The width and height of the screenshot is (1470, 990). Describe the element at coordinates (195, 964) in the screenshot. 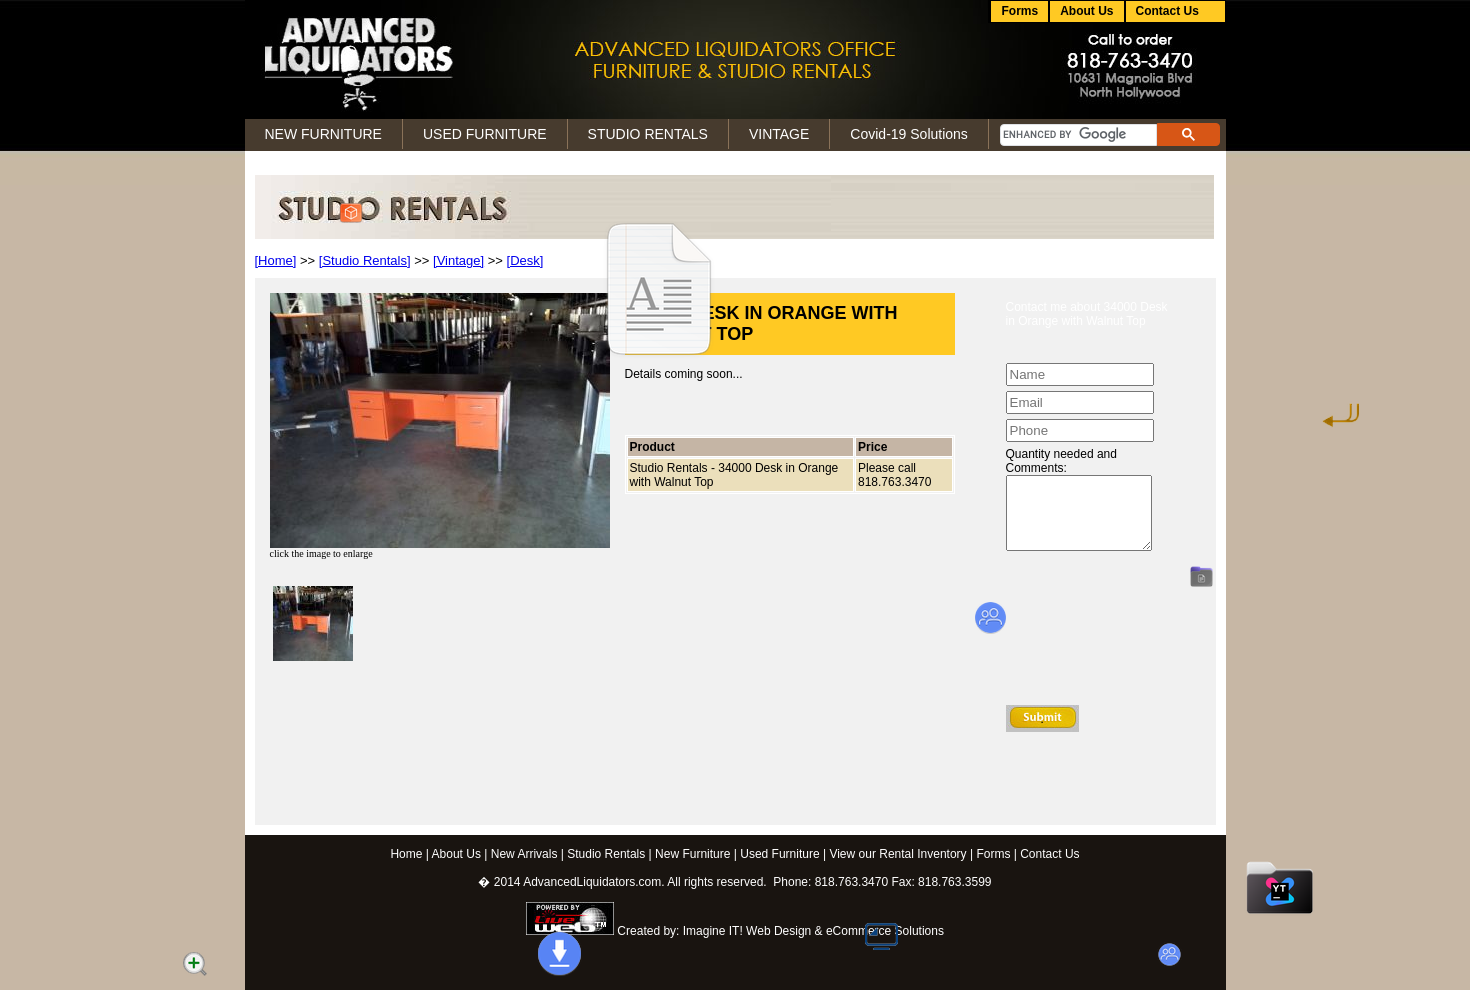

I see `zoom to fit content in view` at that location.